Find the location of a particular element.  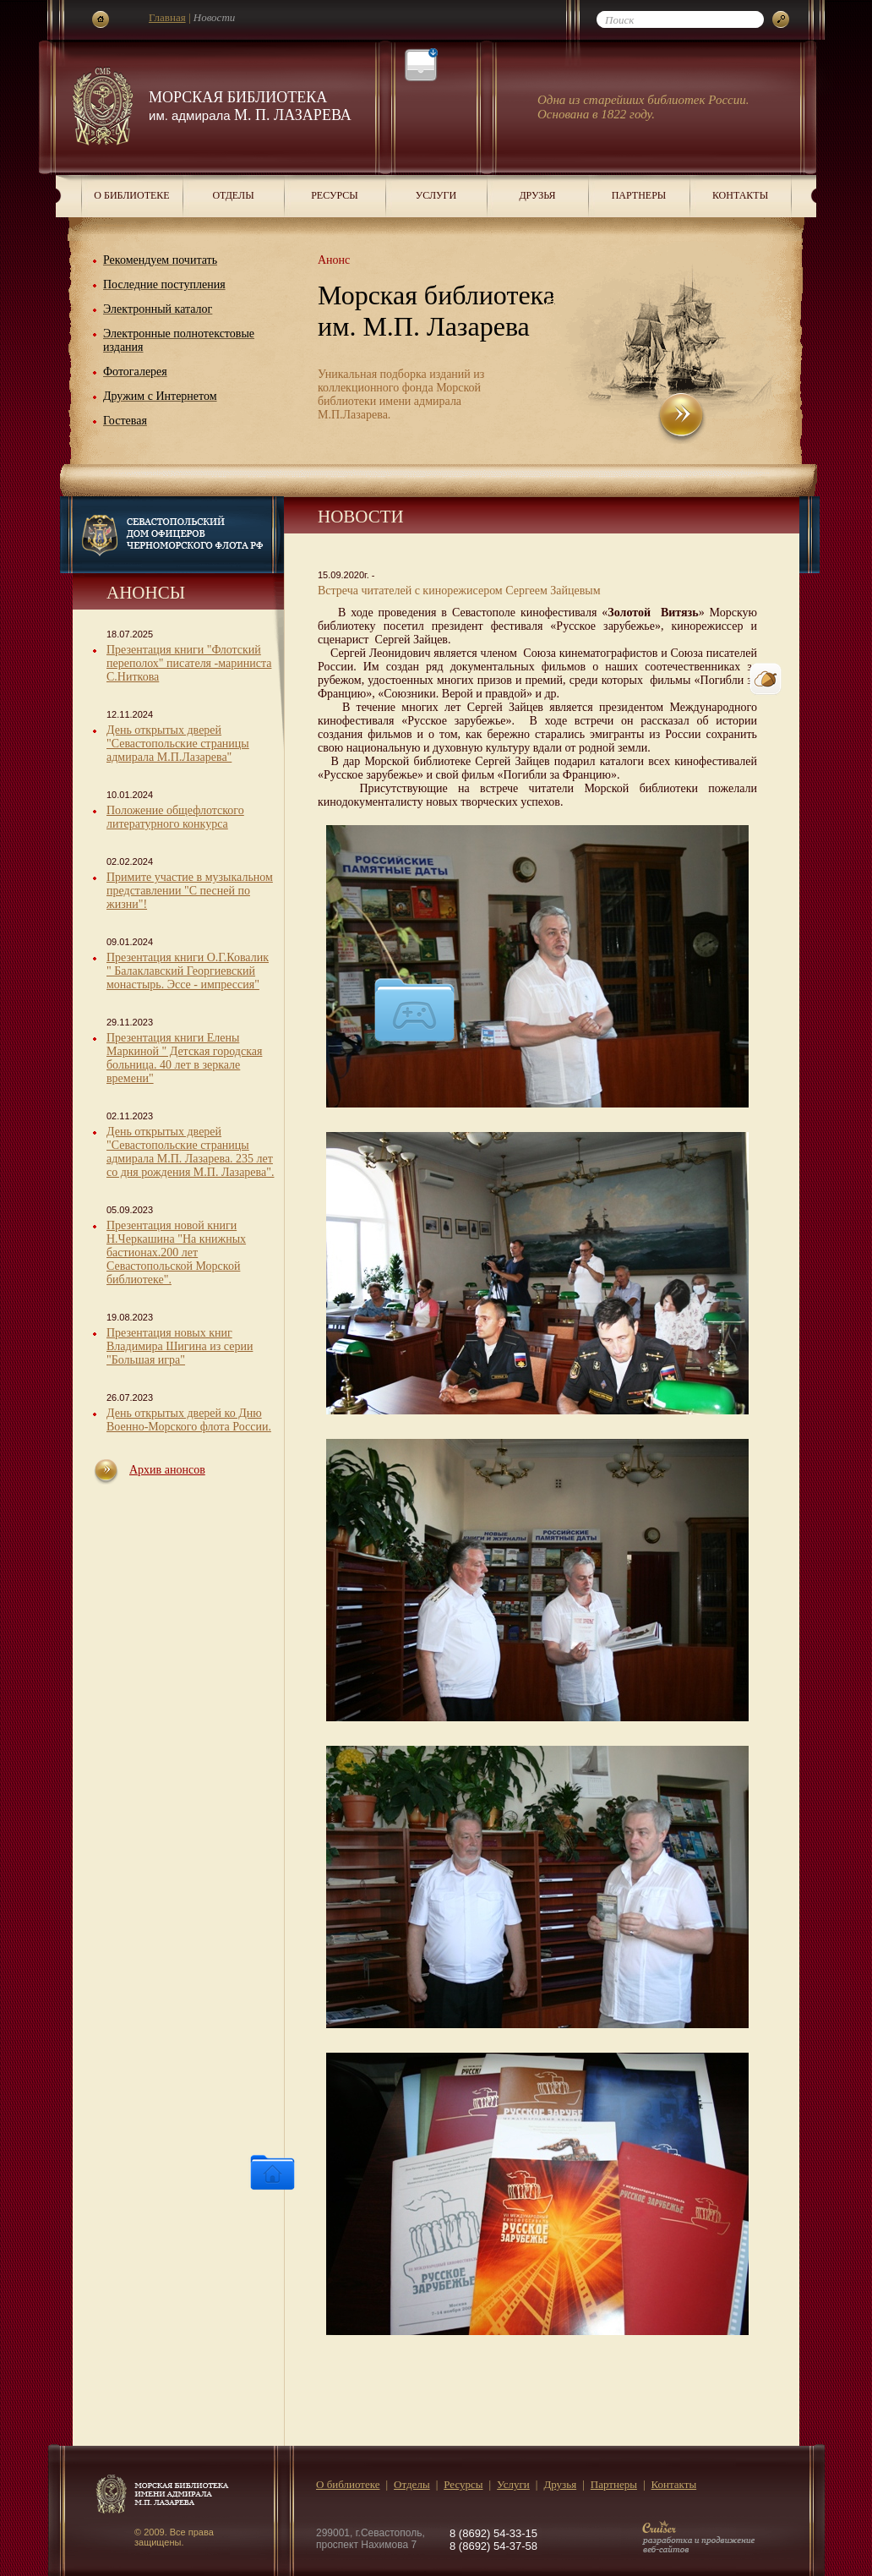

open your home folder is located at coordinates (272, 2172).